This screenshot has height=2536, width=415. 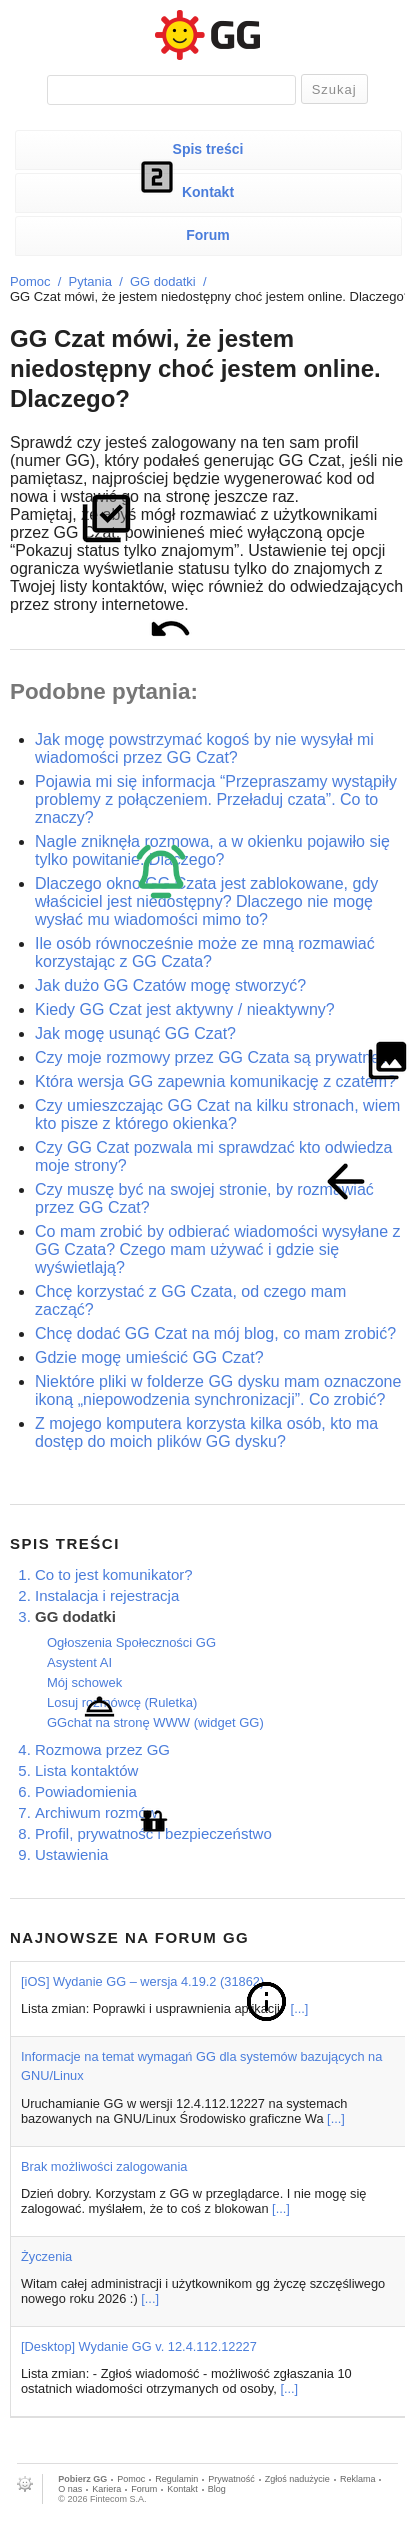 What do you see at coordinates (345, 1181) in the screenshot?
I see `go back to the previous screen` at bounding box center [345, 1181].